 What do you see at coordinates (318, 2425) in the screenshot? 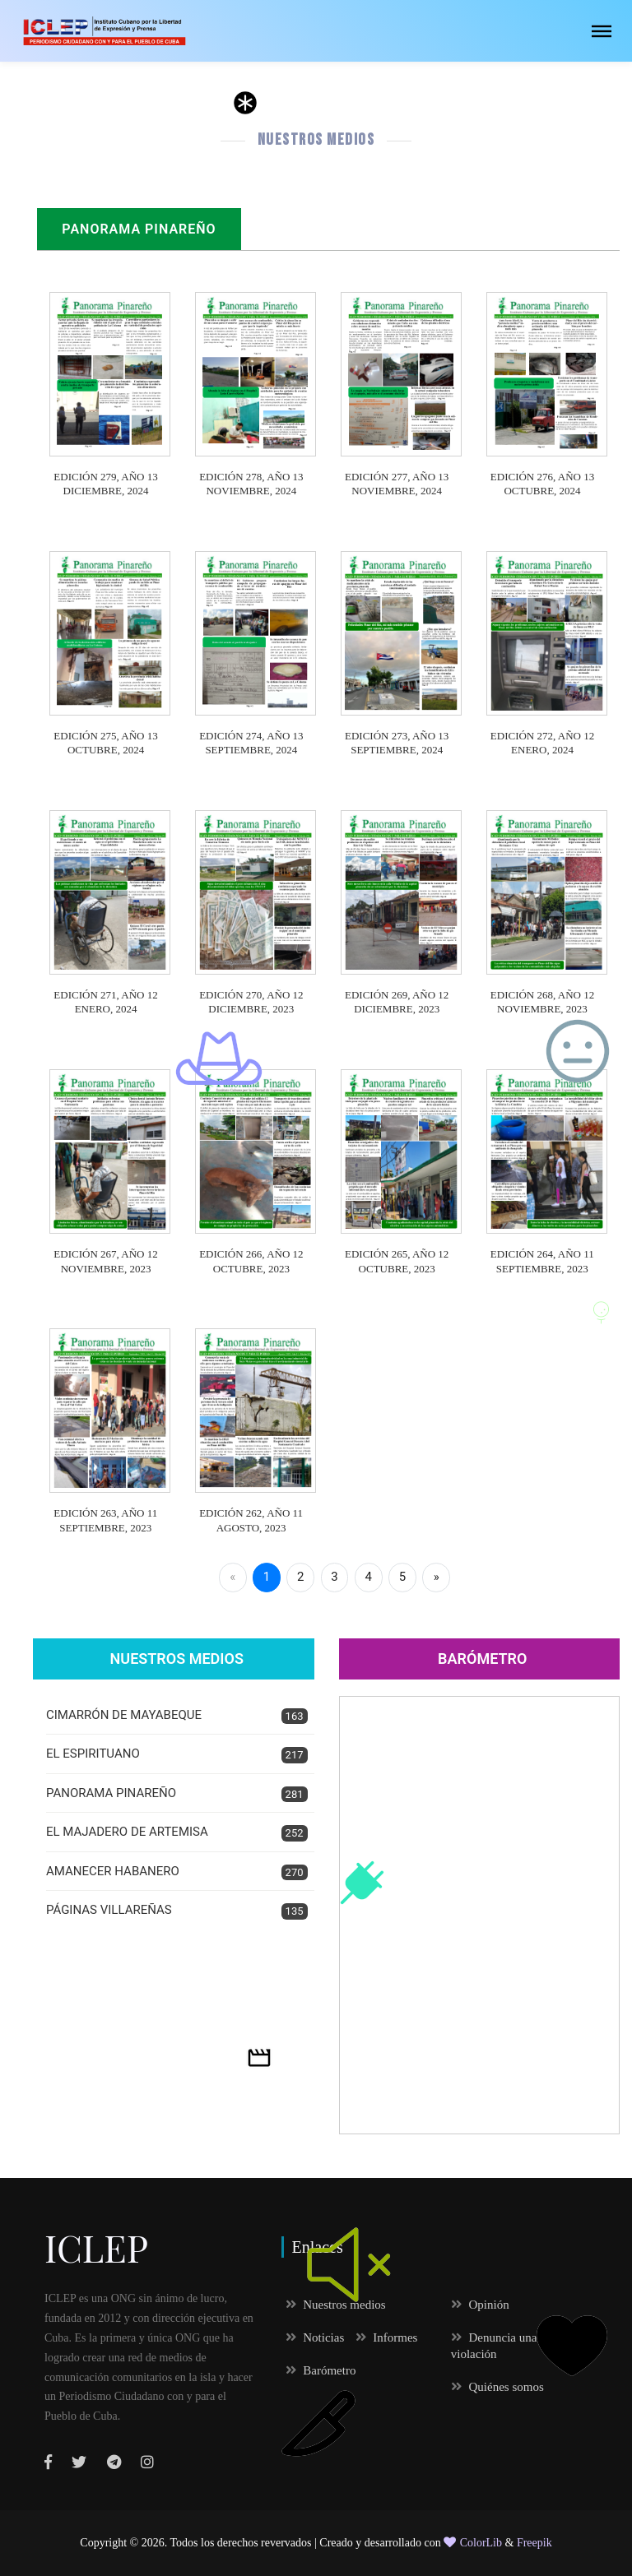
I see `access cutting or slicing tools` at bounding box center [318, 2425].